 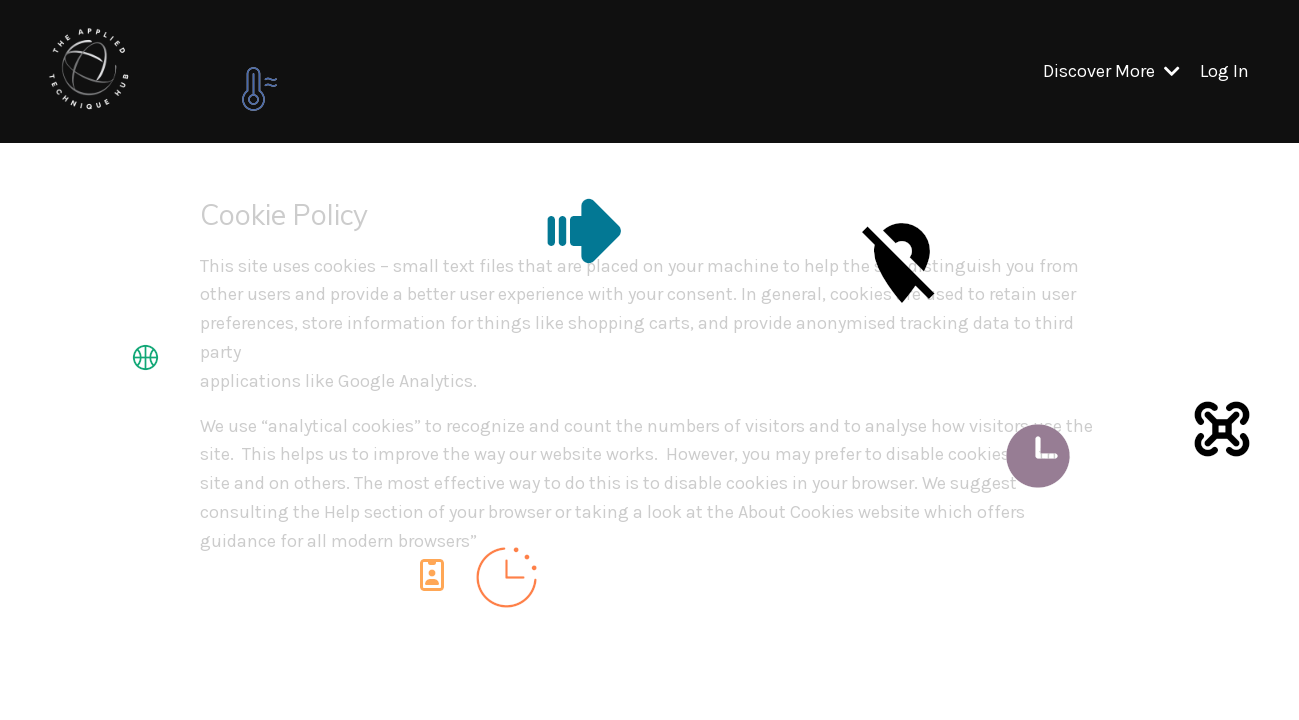 What do you see at coordinates (1038, 456) in the screenshot?
I see `view current time` at bounding box center [1038, 456].